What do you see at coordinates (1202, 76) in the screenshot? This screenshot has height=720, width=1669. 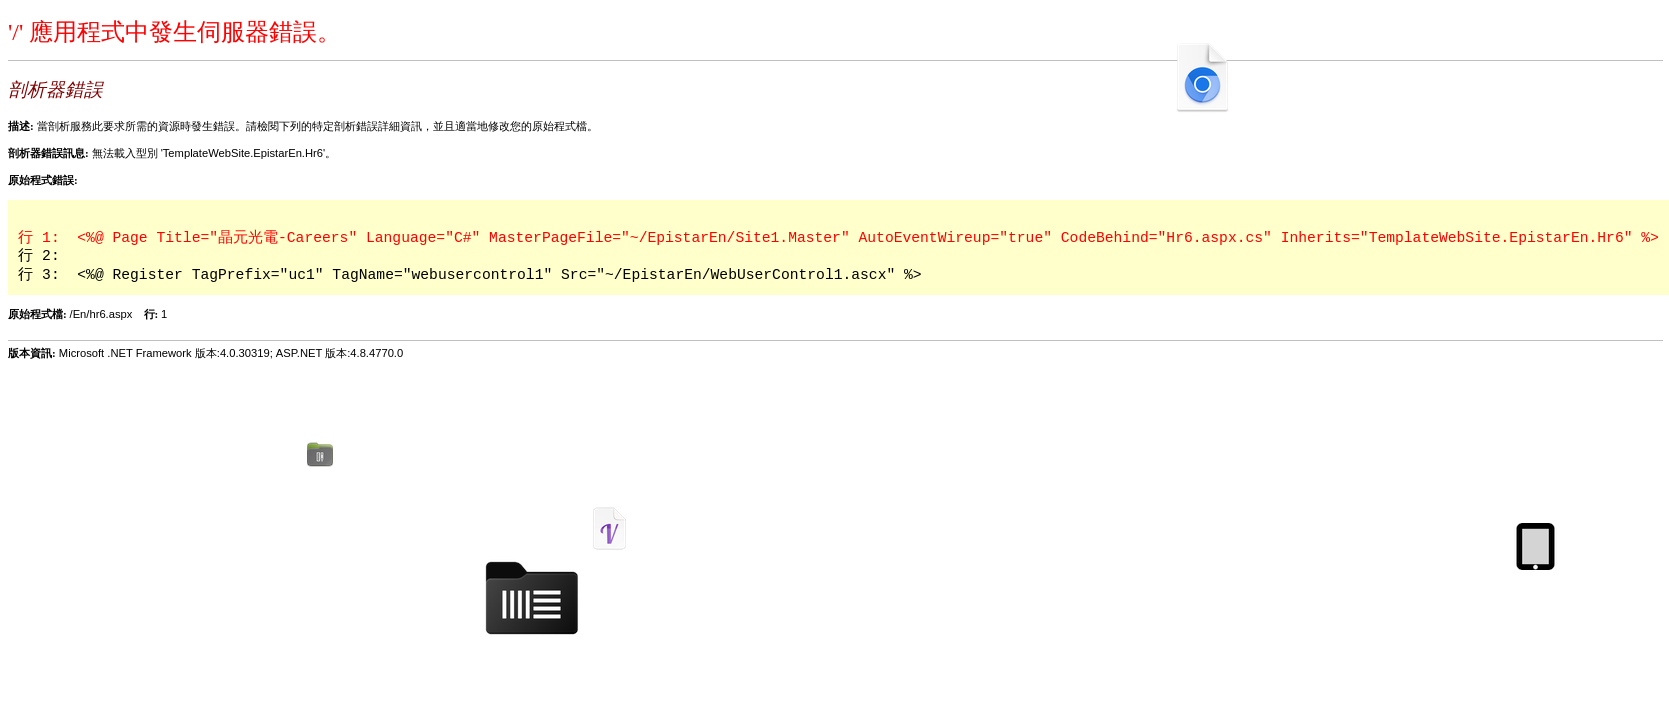 I see `open a document in chromium browser` at bounding box center [1202, 76].